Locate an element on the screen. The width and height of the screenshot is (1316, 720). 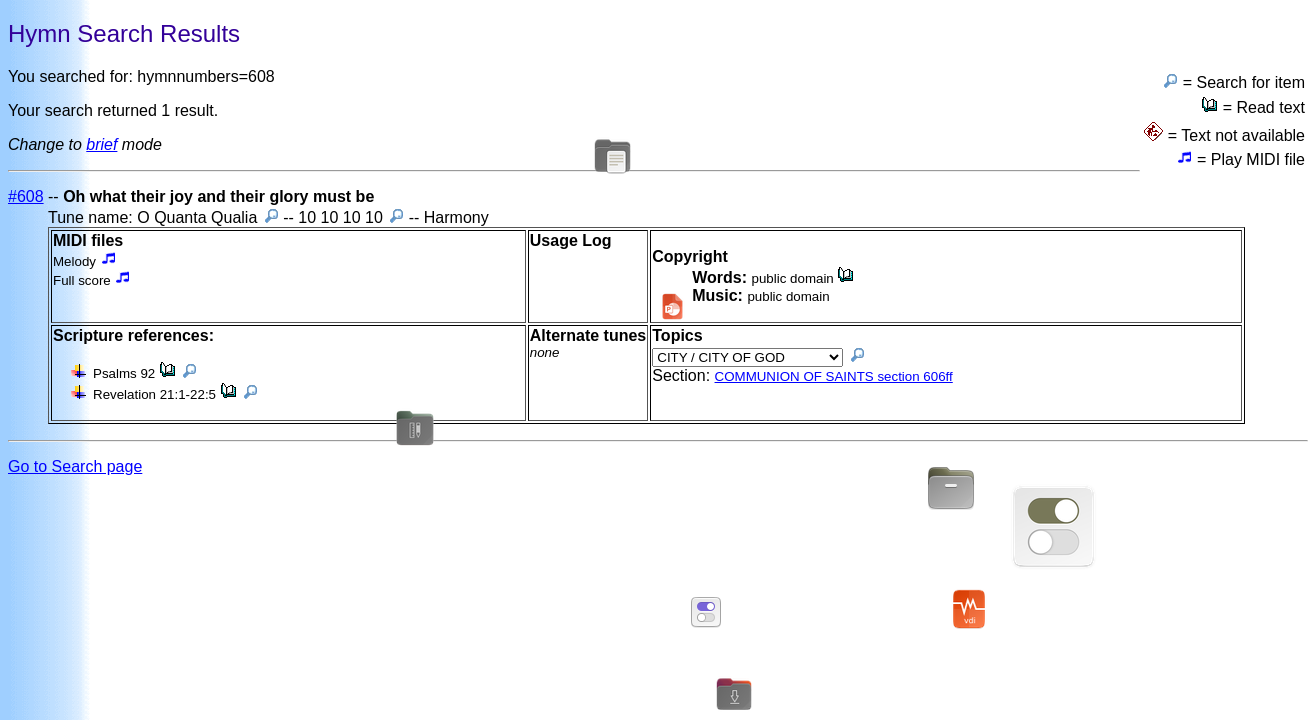
virtualbox virtual disk image file is located at coordinates (969, 609).